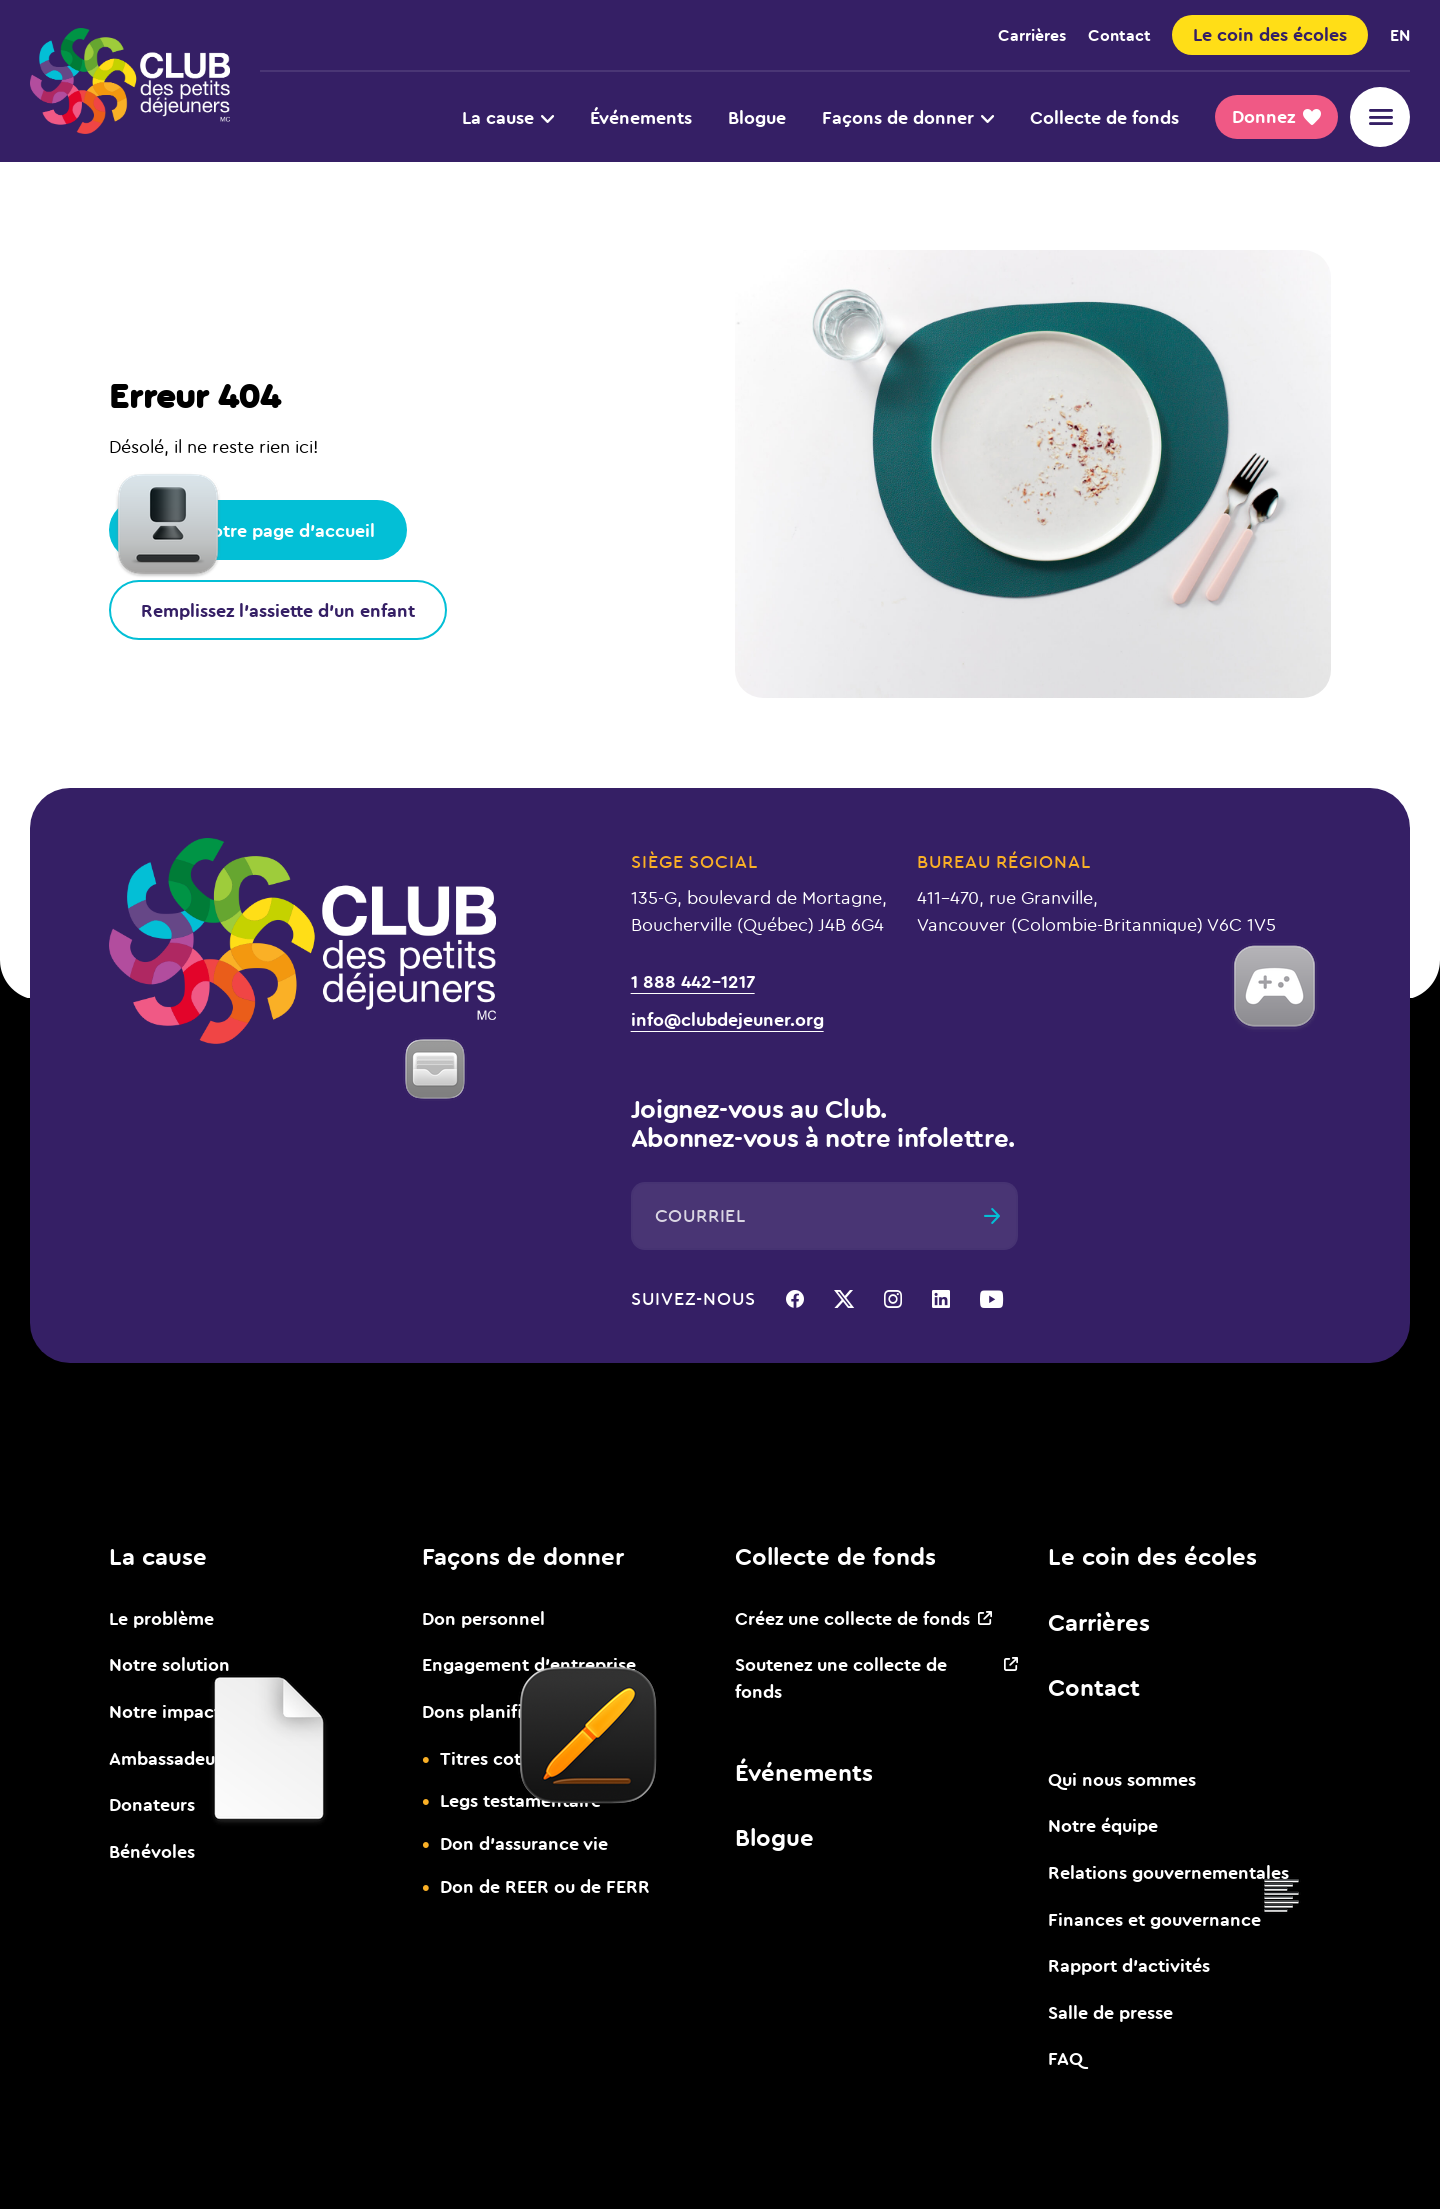  What do you see at coordinates (435, 1069) in the screenshot?
I see `open apple wallet app` at bounding box center [435, 1069].